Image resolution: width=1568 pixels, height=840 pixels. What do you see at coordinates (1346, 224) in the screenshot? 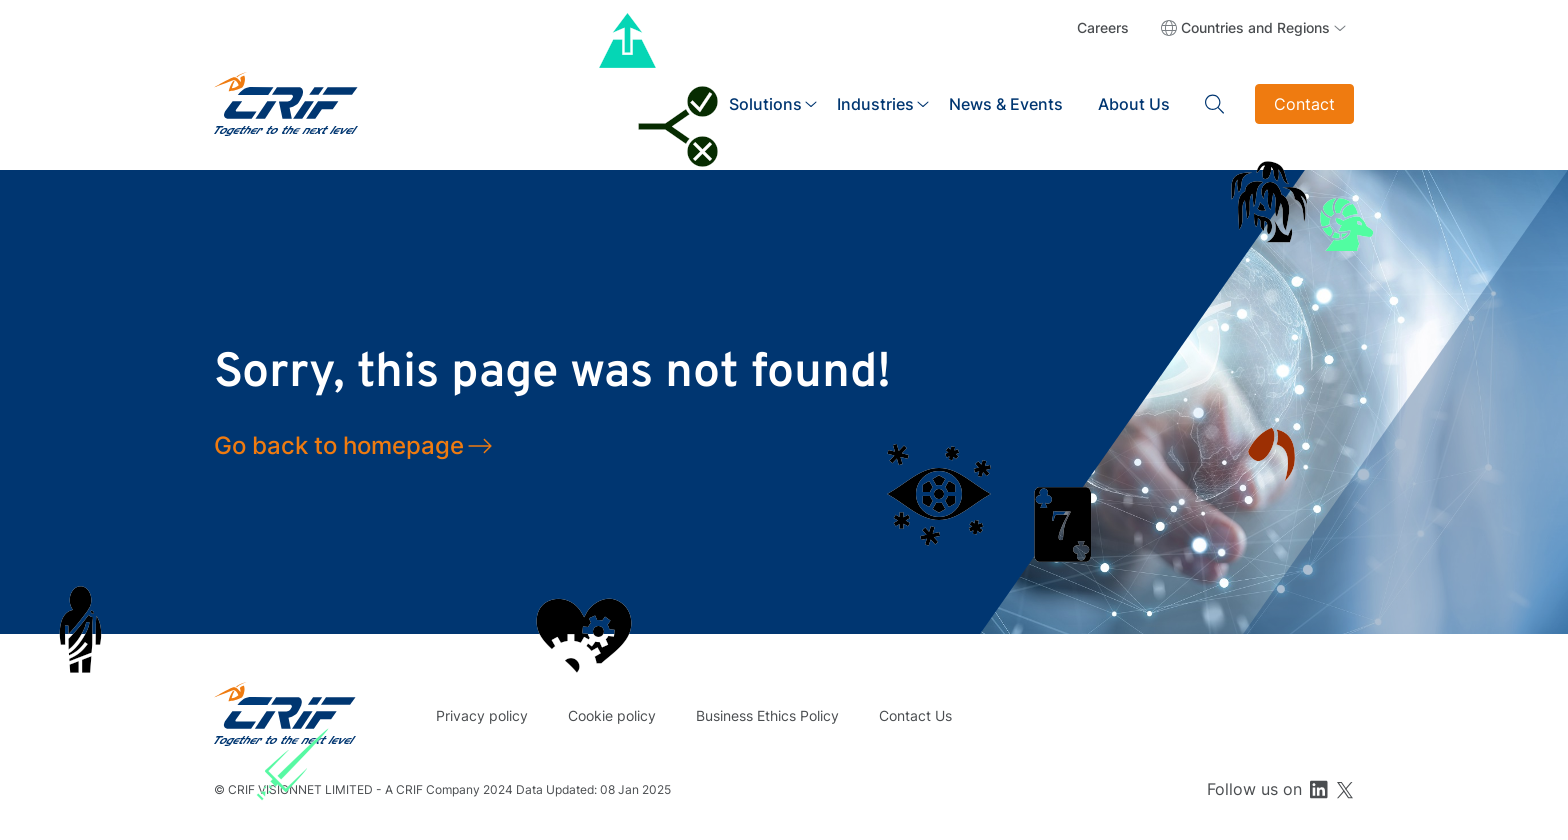
I see `view ram or aries zodiac sign` at bounding box center [1346, 224].